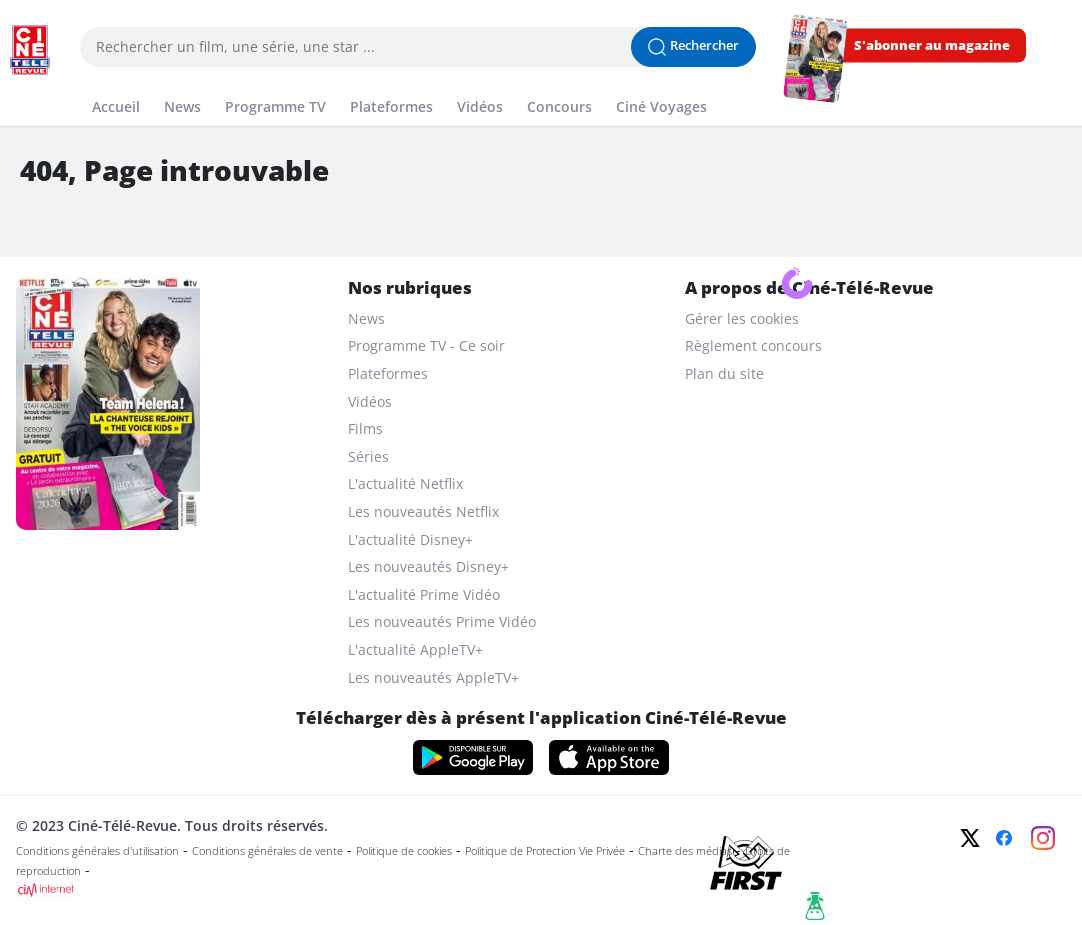 This screenshot has width=1082, height=925. Describe the element at coordinates (815, 906) in the screenshot. I see `i18next internationalization library logo` at that location.